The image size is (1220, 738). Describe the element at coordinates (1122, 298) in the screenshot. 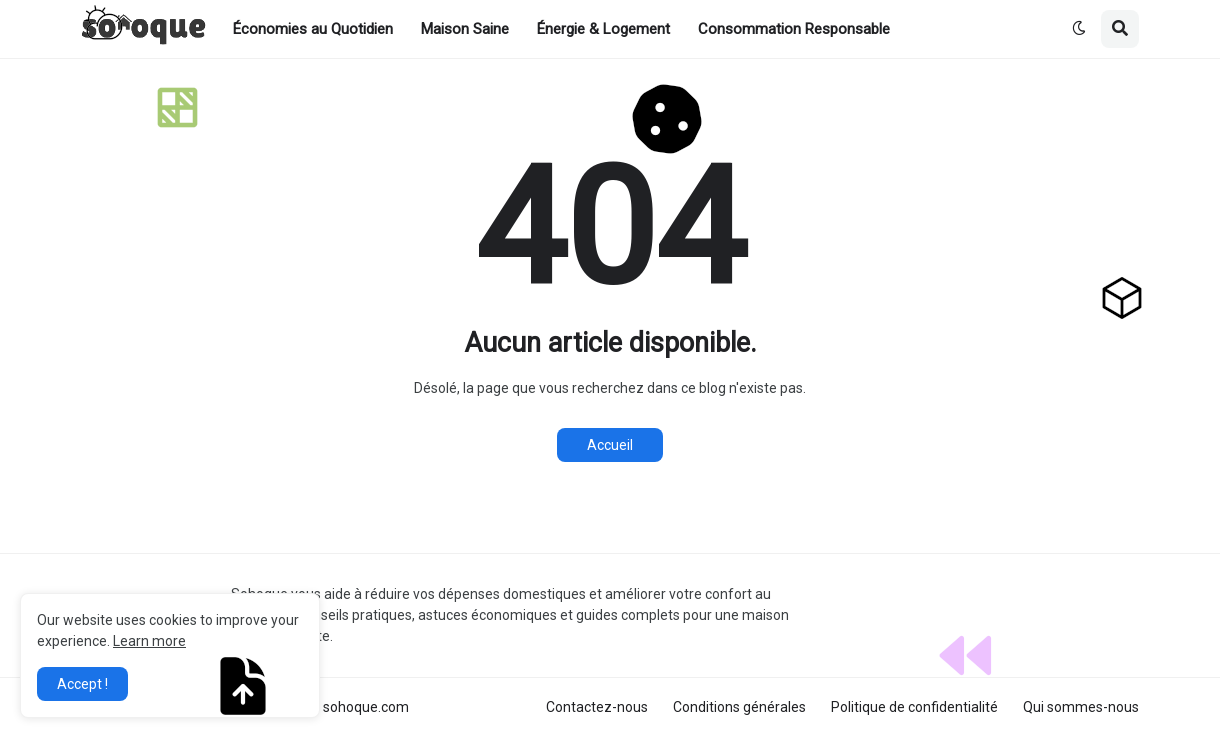

I see `view 3D model or object` at that location.